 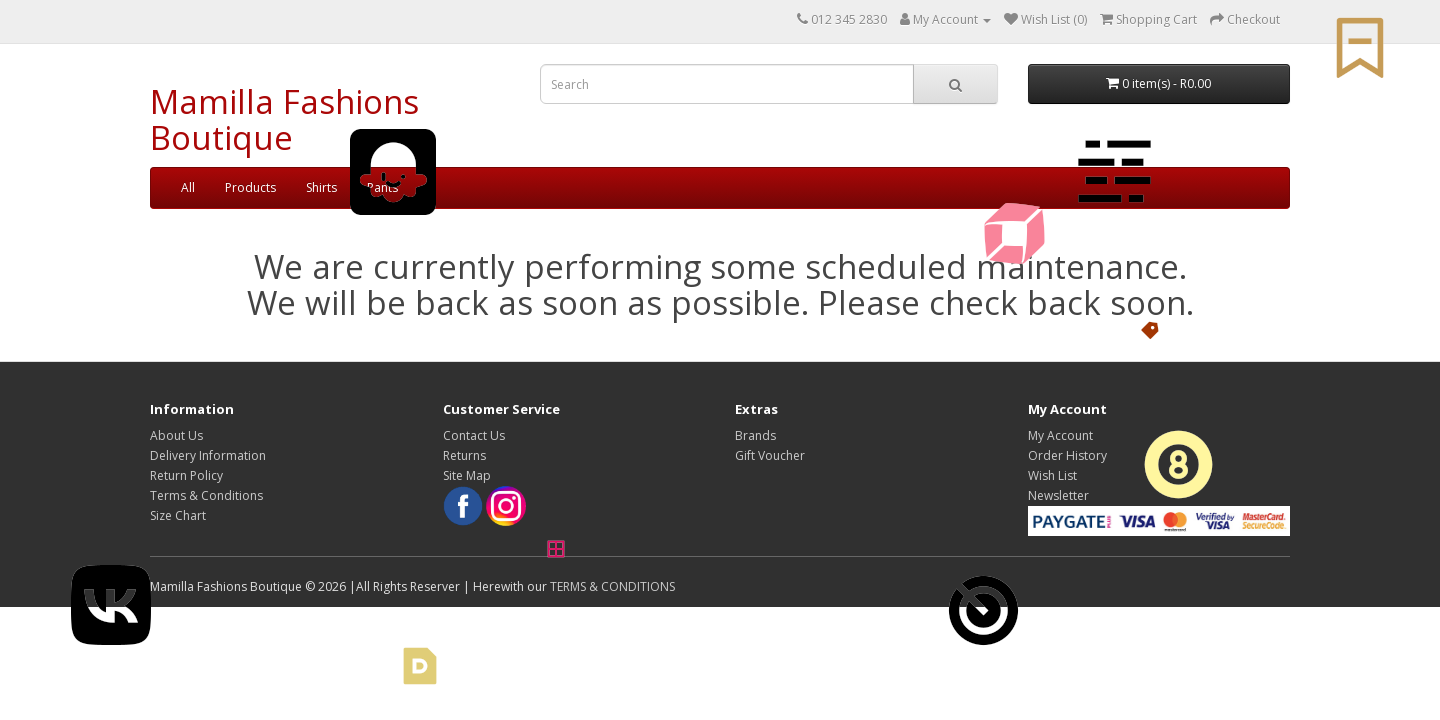 I want to click on open the coze app, so click(x=393, y=172).